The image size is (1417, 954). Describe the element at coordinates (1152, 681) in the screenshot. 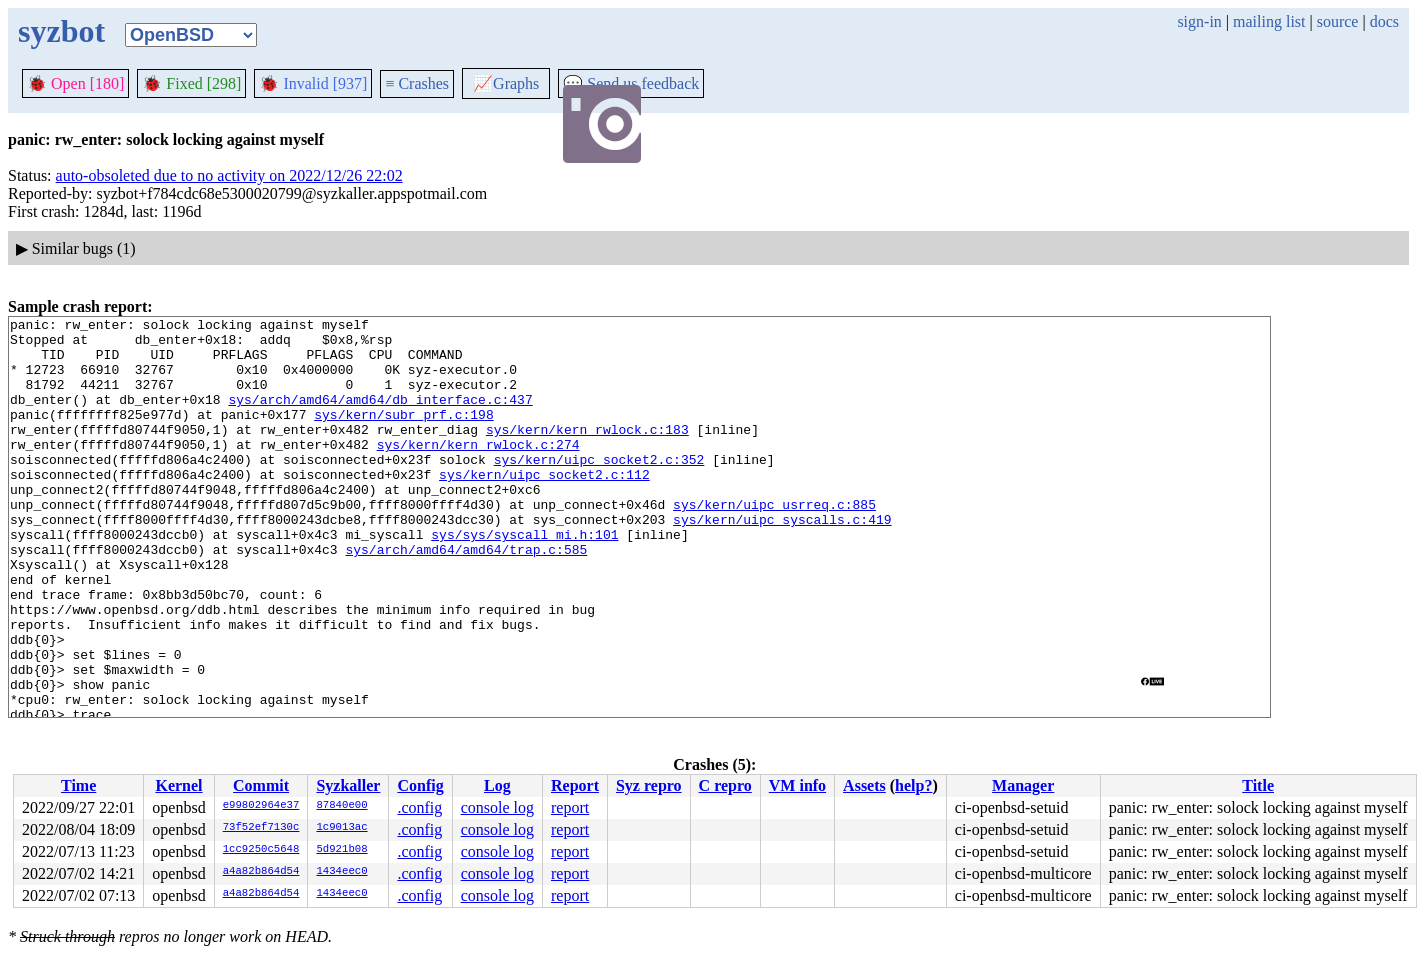

I see `start a facebook live broadcast` at that location.